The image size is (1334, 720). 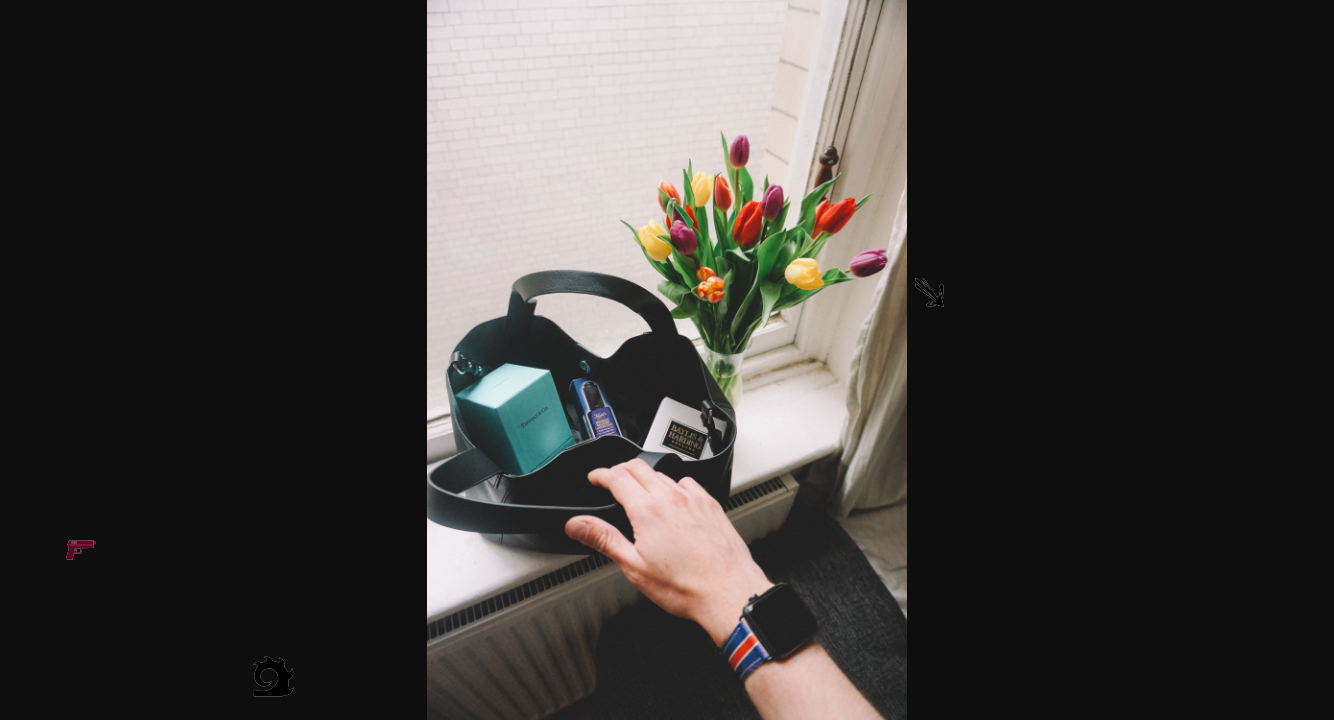 I want to click on represents a nature or plant-based ability in a game, so click(x=273, y=676).